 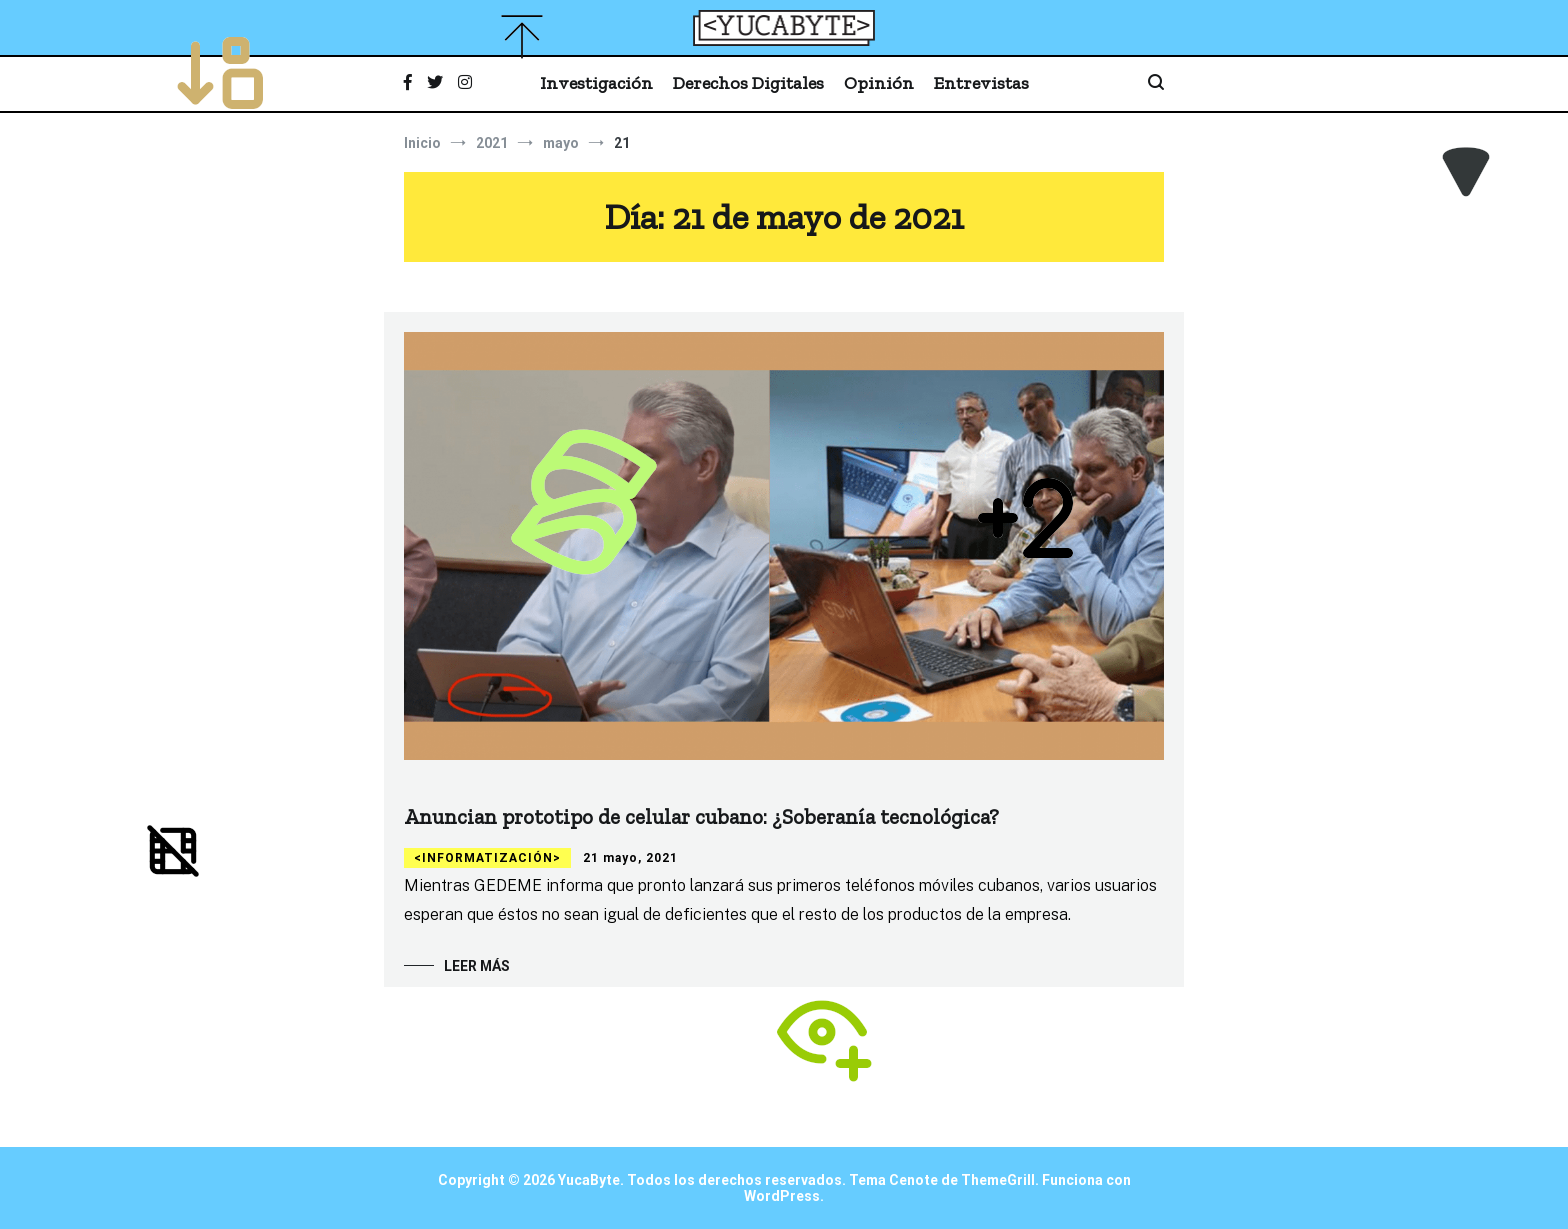 I want to click on add to watchlist, so click(x=822, y=1032).